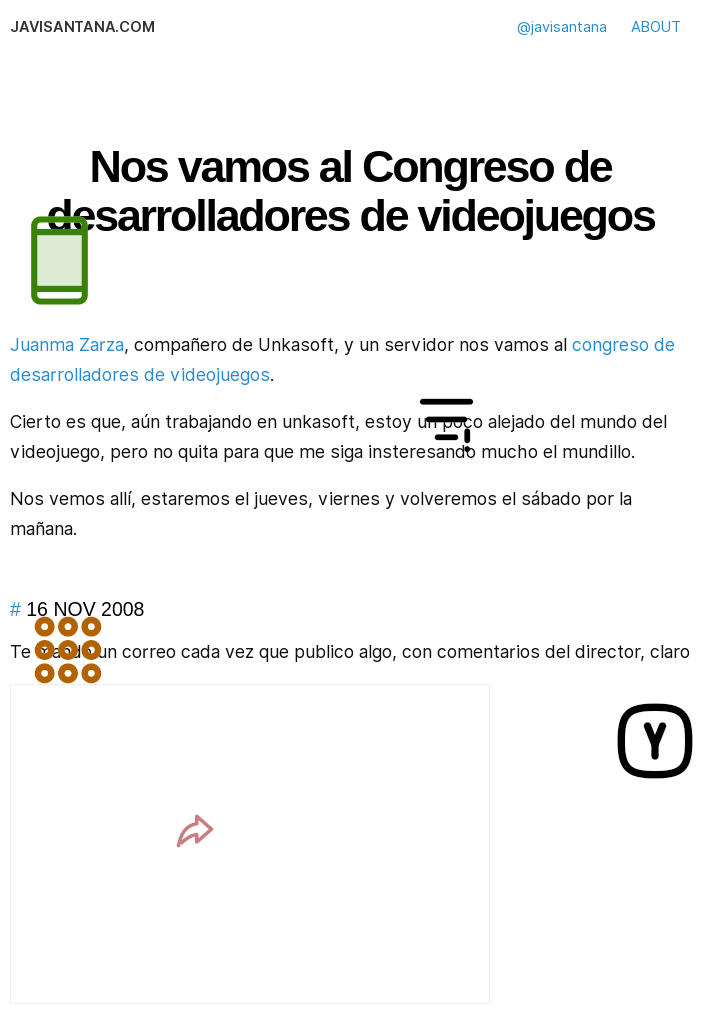 Image resolution: width=701 pixels, height=1035 pixels. Describe the element at coordinates (59, 260) in the screenshot. I see `switch to mobile view` at that location.